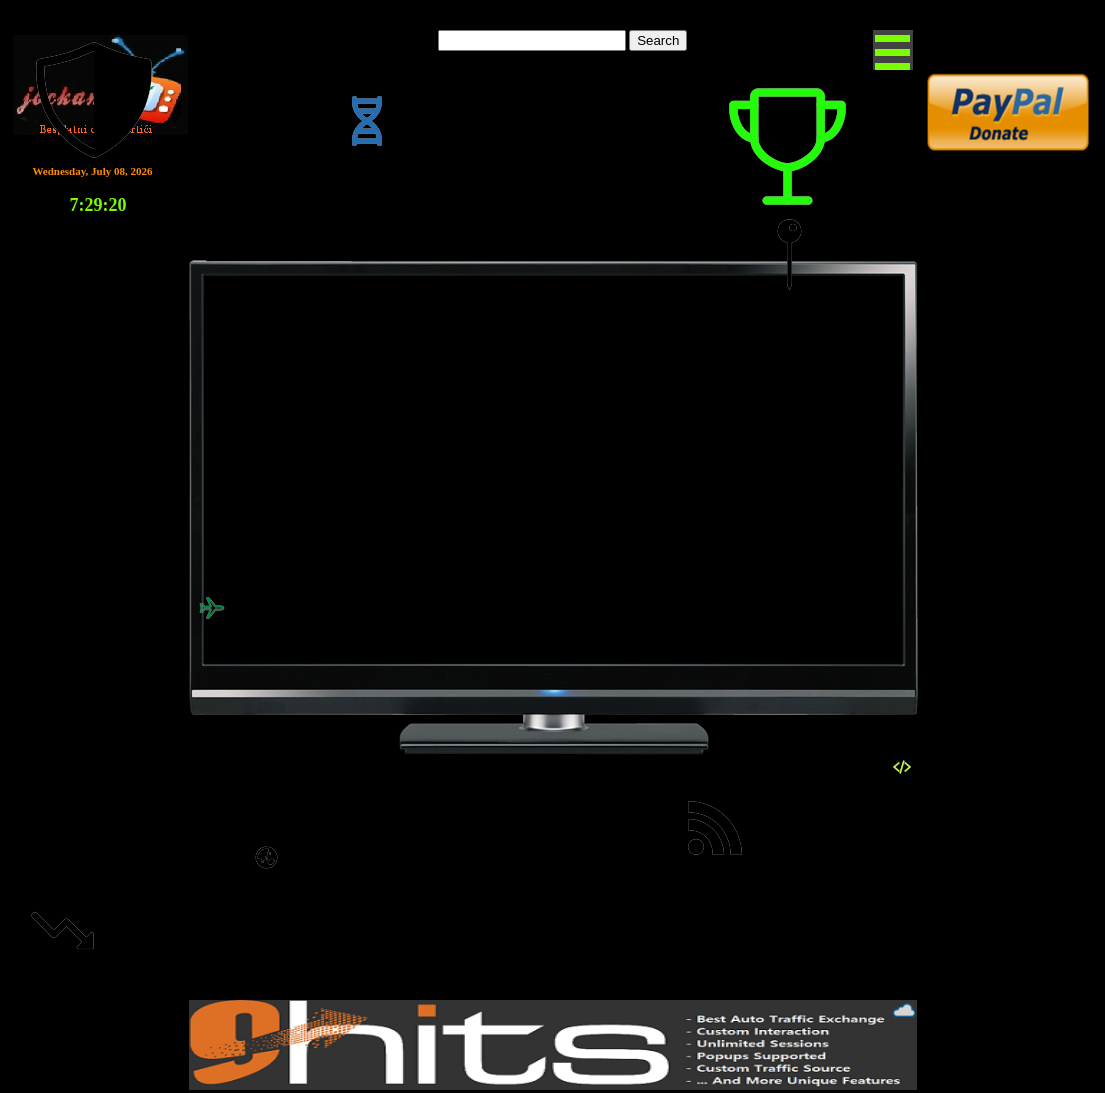 The height and width of the screenshot is (1093, 1105). Describe the element at coordinates (62, 930) in the screenshot. I see `indicates a declining trend or decreasing value` at that location.